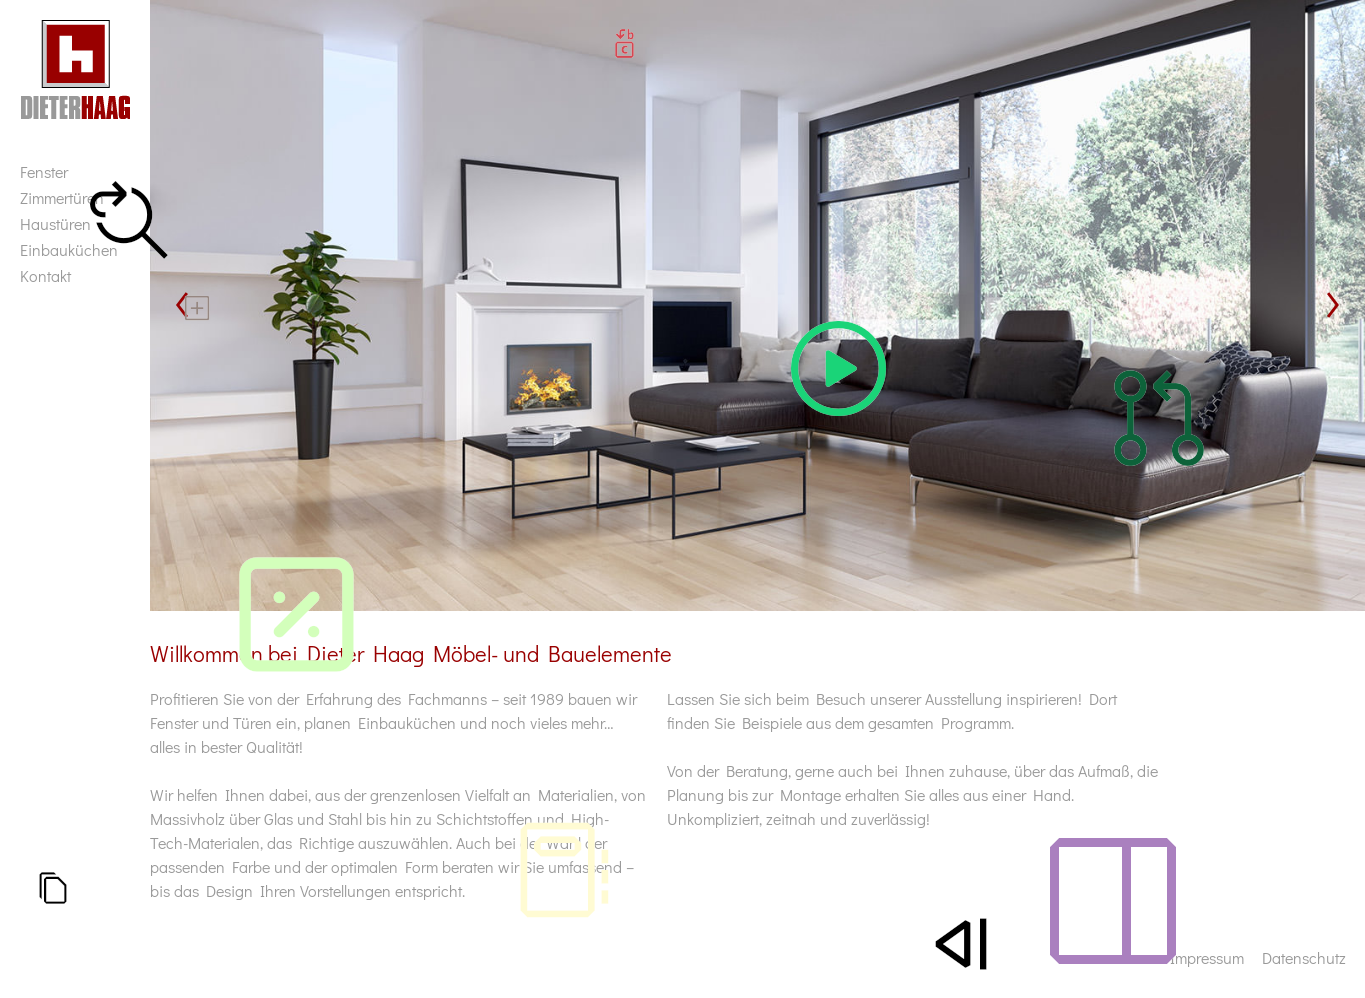 This screenshot has width=1365, height=998. Describe the element at coordinates (1113, 901) in the screenshot. I see `hide the right sidebar panel` at that location.